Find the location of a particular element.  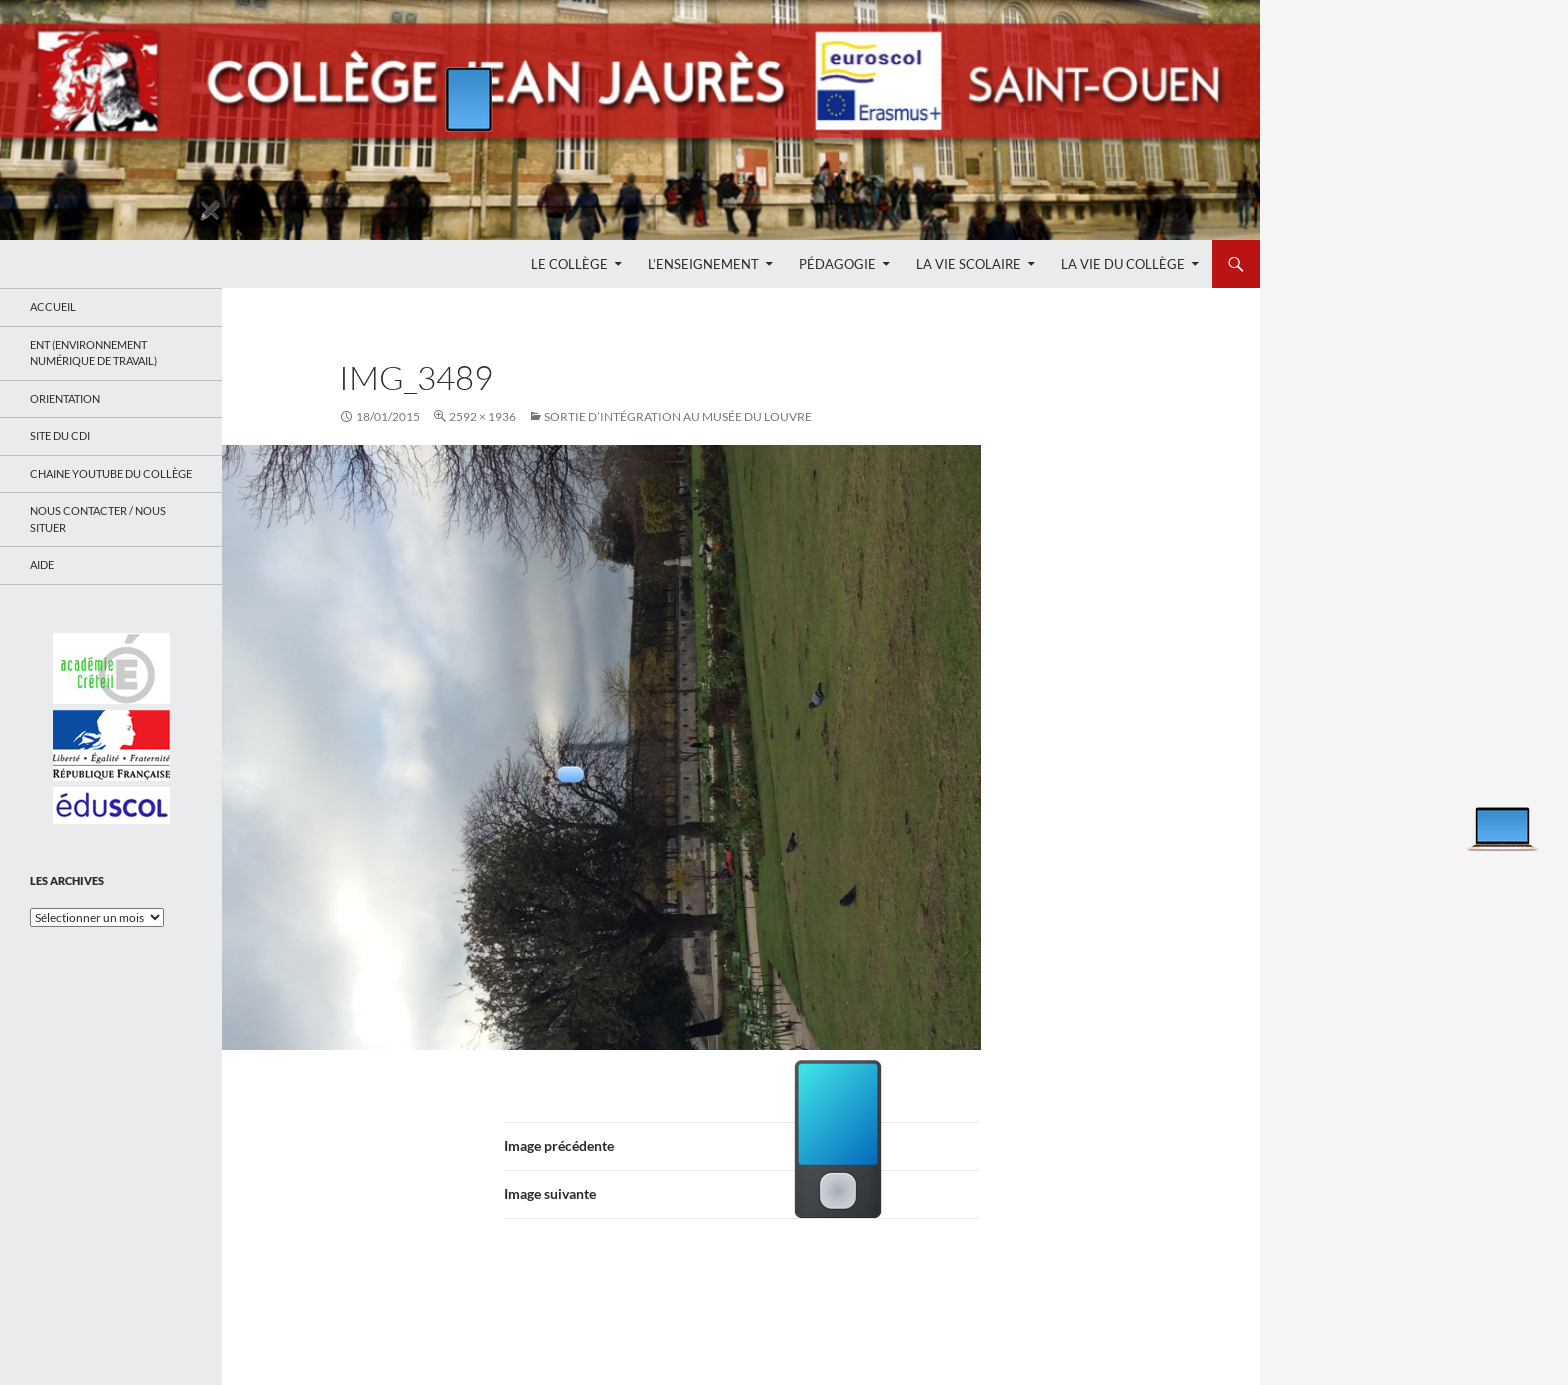

indicates write access is disabled is located at coordinates (210, 210).